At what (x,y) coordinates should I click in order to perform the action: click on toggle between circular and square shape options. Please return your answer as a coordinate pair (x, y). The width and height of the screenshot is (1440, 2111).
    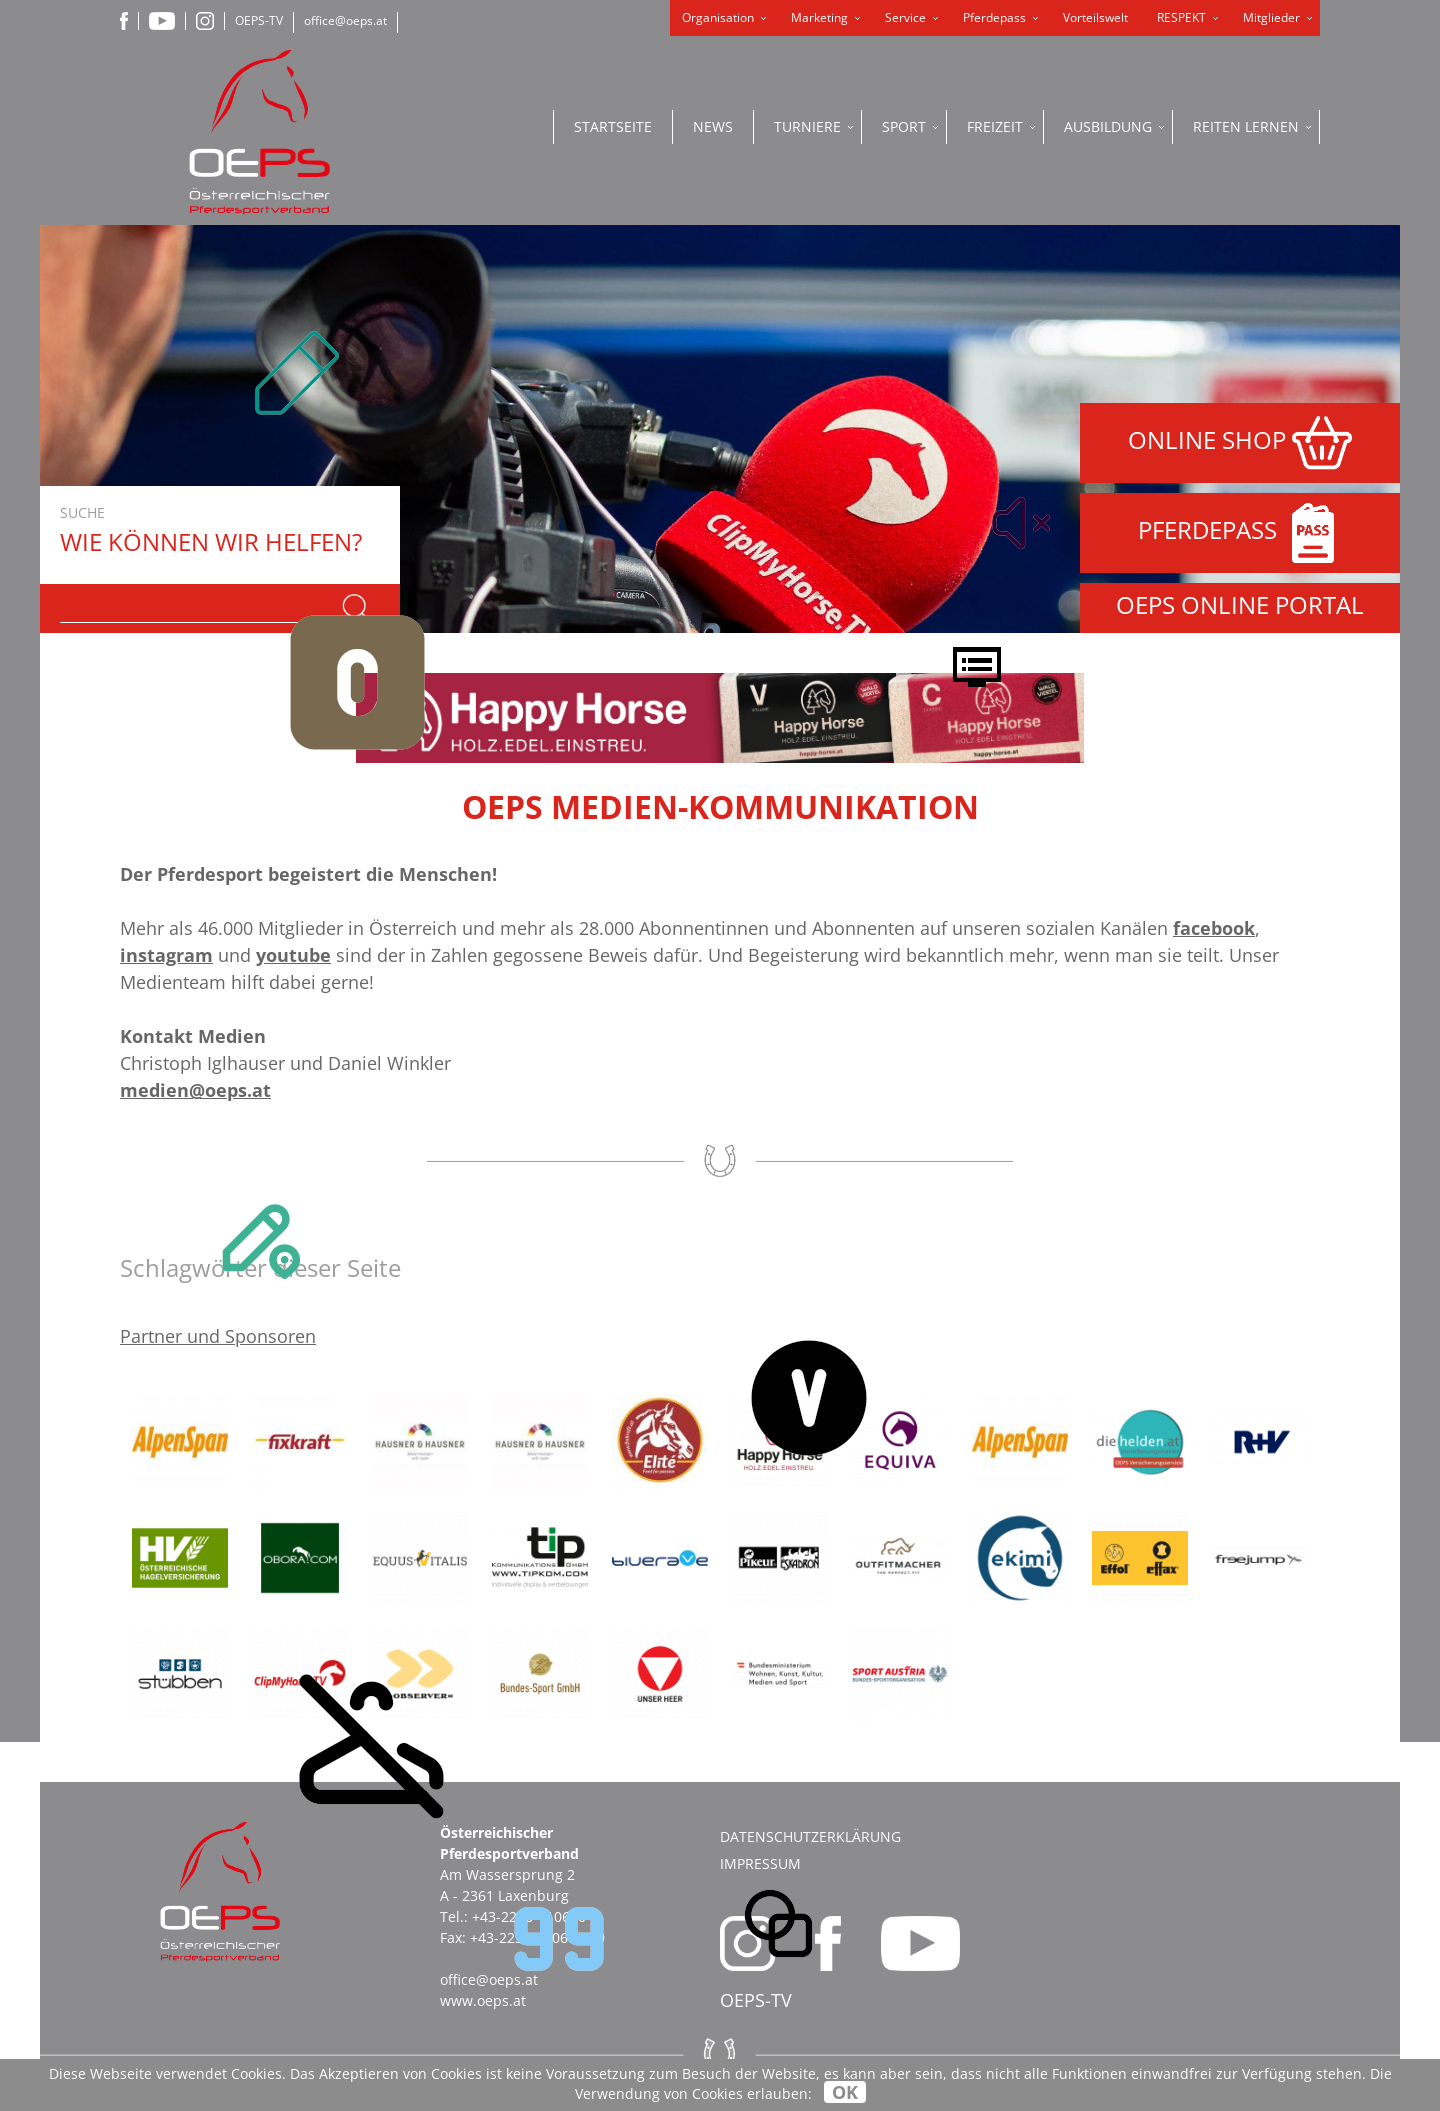
    Looking at the image, I should click on (778, 1923).